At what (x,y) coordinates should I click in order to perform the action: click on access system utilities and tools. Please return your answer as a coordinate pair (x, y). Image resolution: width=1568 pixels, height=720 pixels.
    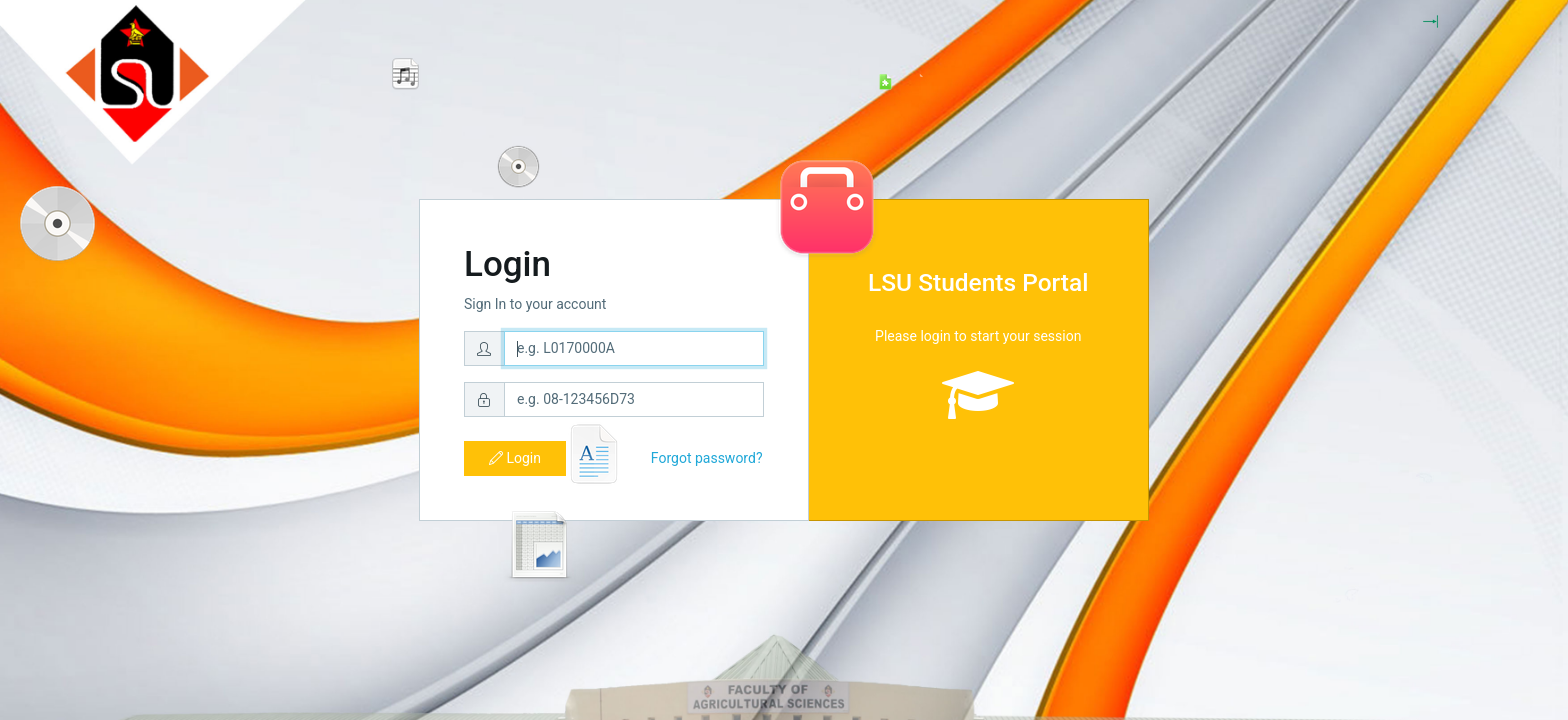
    Looking at the image, I should click on (827, 207).